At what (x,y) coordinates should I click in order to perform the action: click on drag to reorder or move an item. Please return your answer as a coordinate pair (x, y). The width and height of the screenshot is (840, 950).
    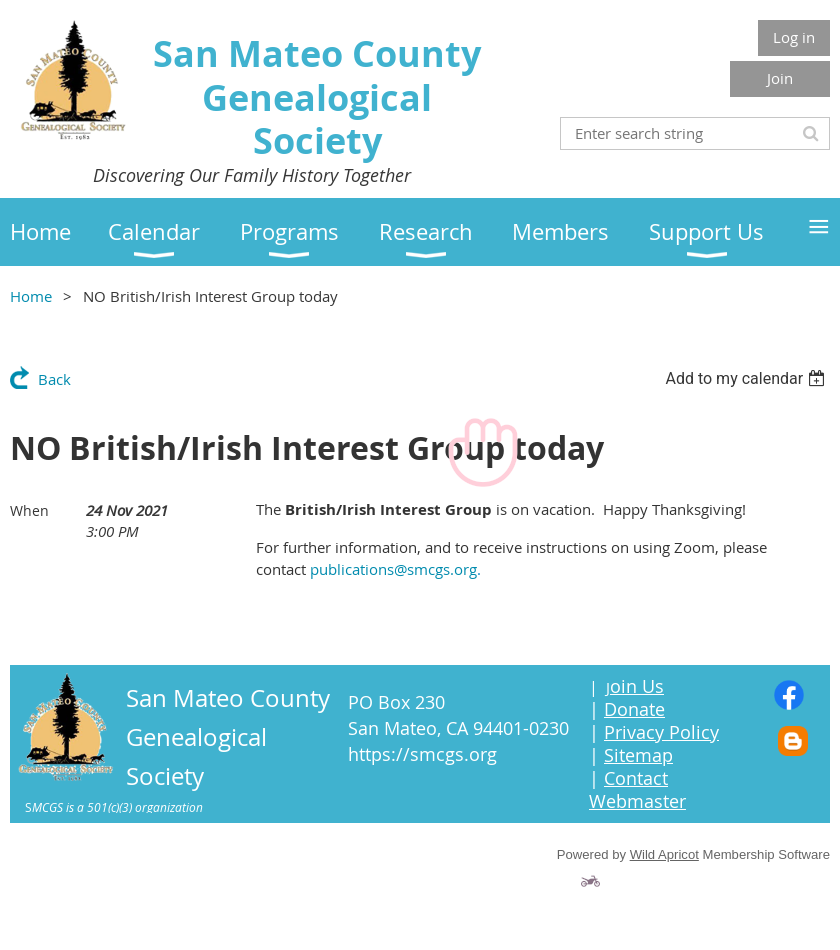
    Looking at the image, I should click on (483, 443).